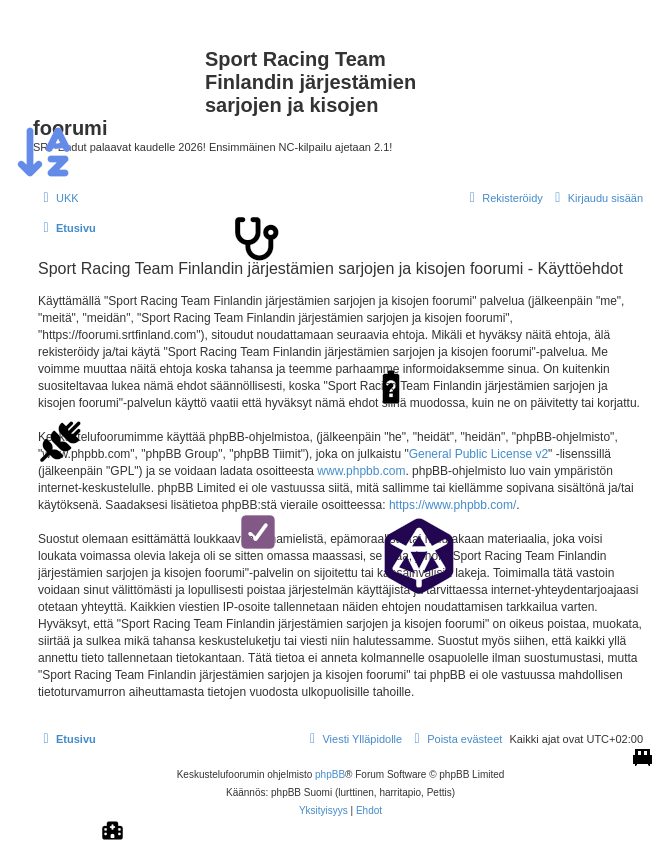 The width and height of the screenshot is (669, 858). What do you see at coordinates (44, 152) in the screenshot?
I see `sort items alphabetically from A to Z` at bounding box center [44, 152].